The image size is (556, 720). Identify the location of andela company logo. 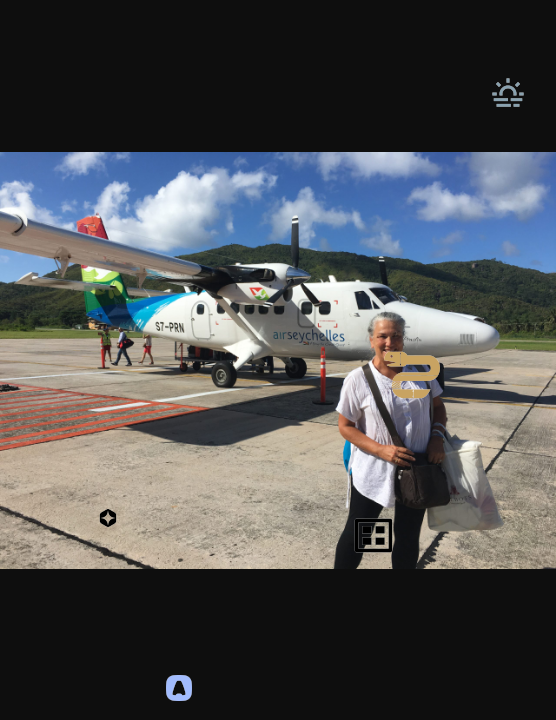
(108, 518).